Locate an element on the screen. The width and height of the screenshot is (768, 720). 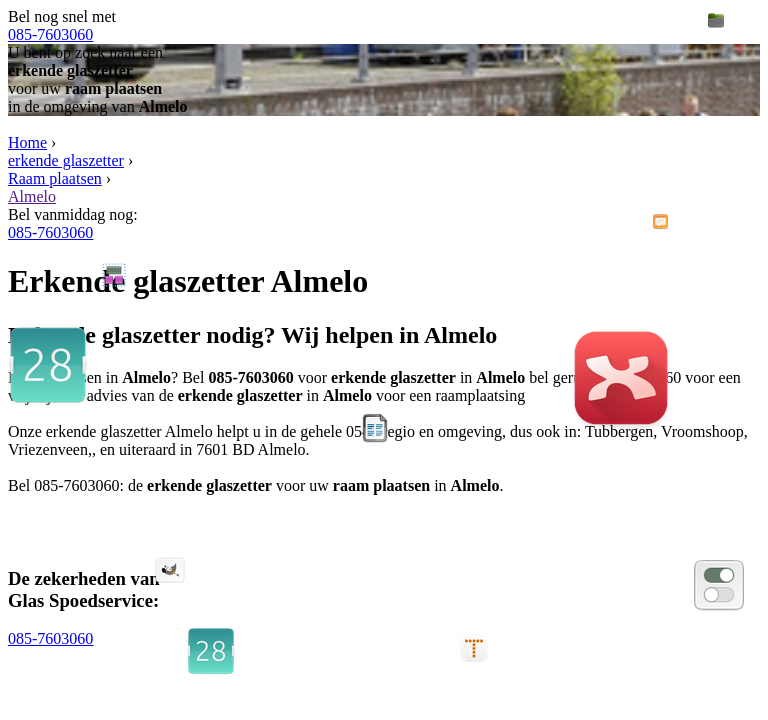
open folder containing files is located at coordinates (716, 20).